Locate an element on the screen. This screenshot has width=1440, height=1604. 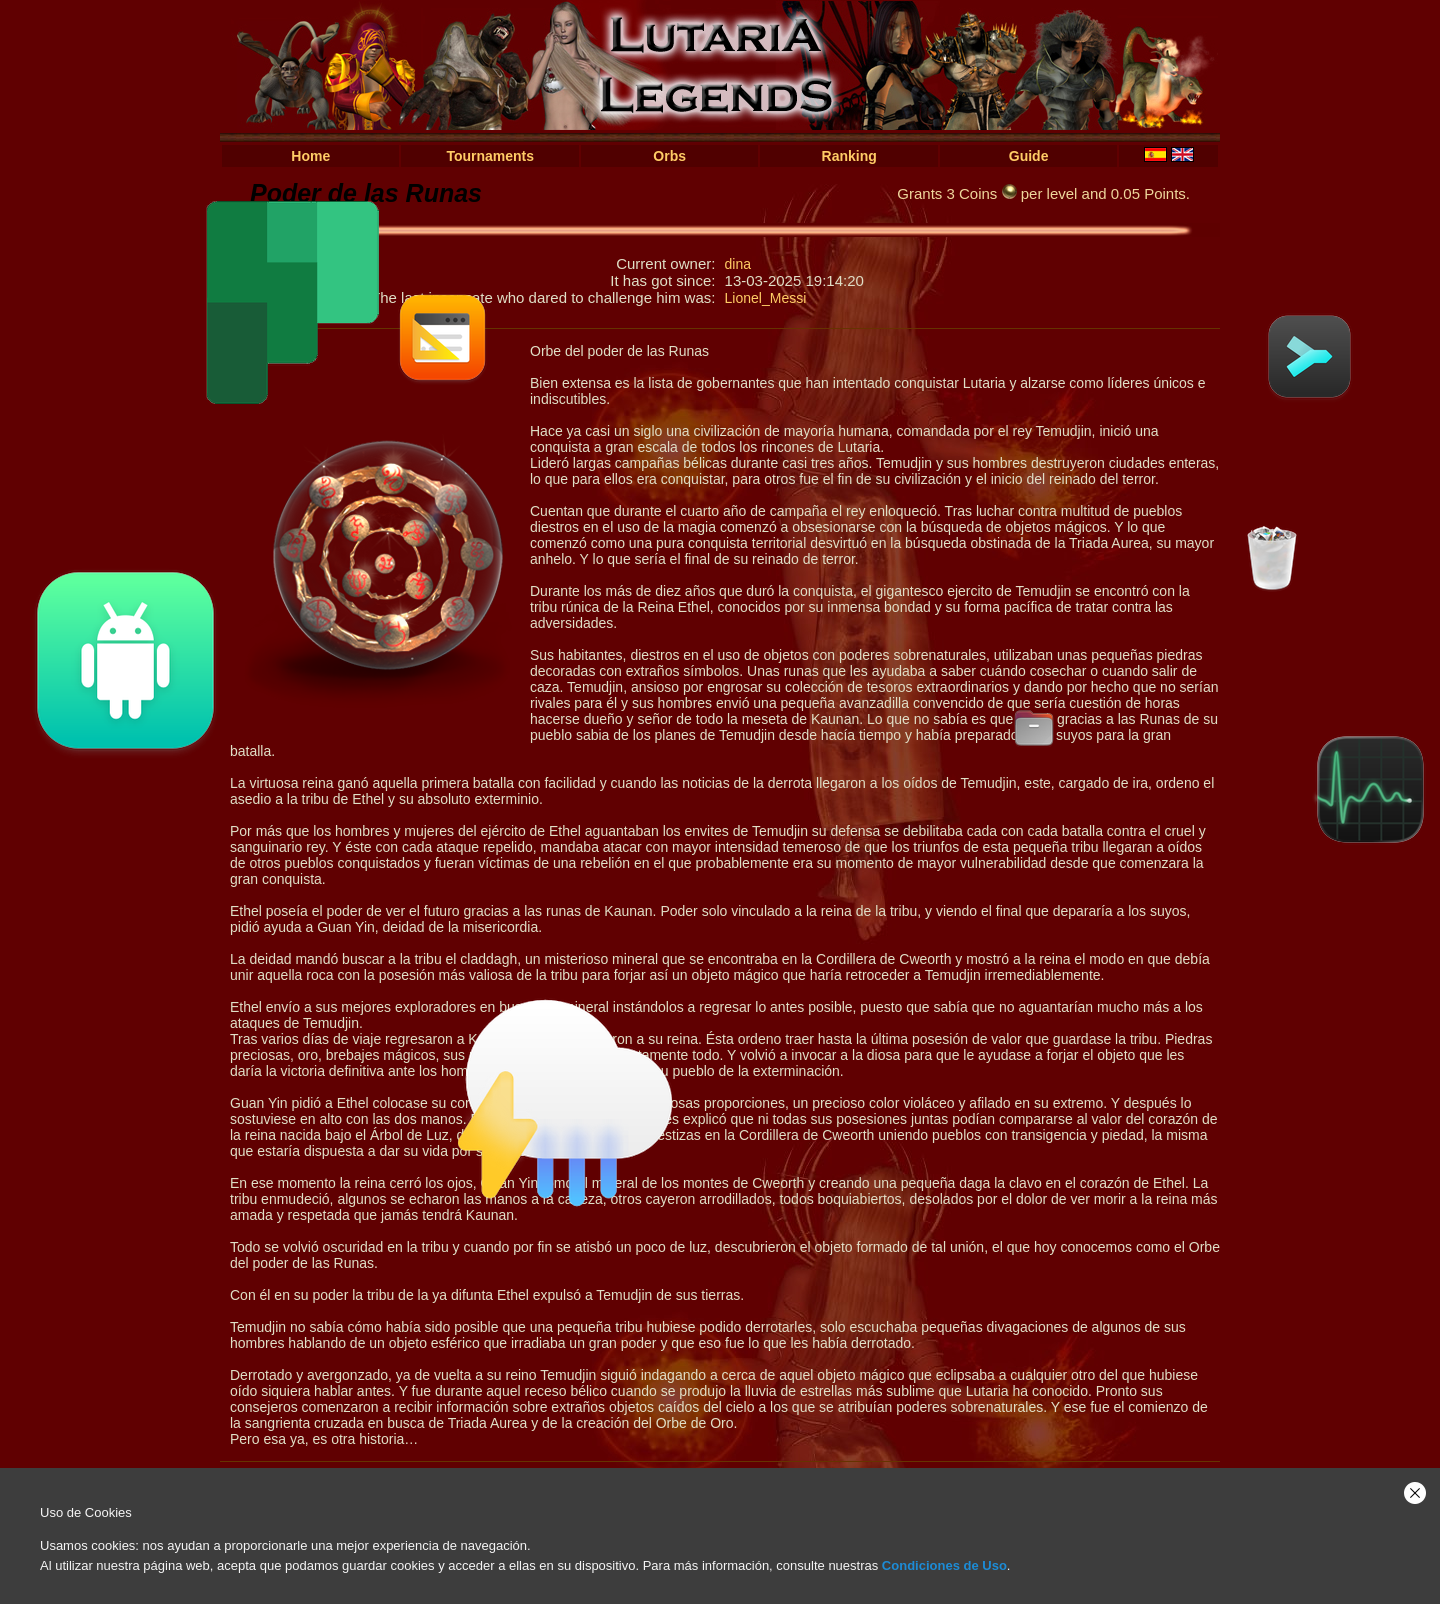
open Cambalache GTK UI designer app is located at coordinates (442, 337).